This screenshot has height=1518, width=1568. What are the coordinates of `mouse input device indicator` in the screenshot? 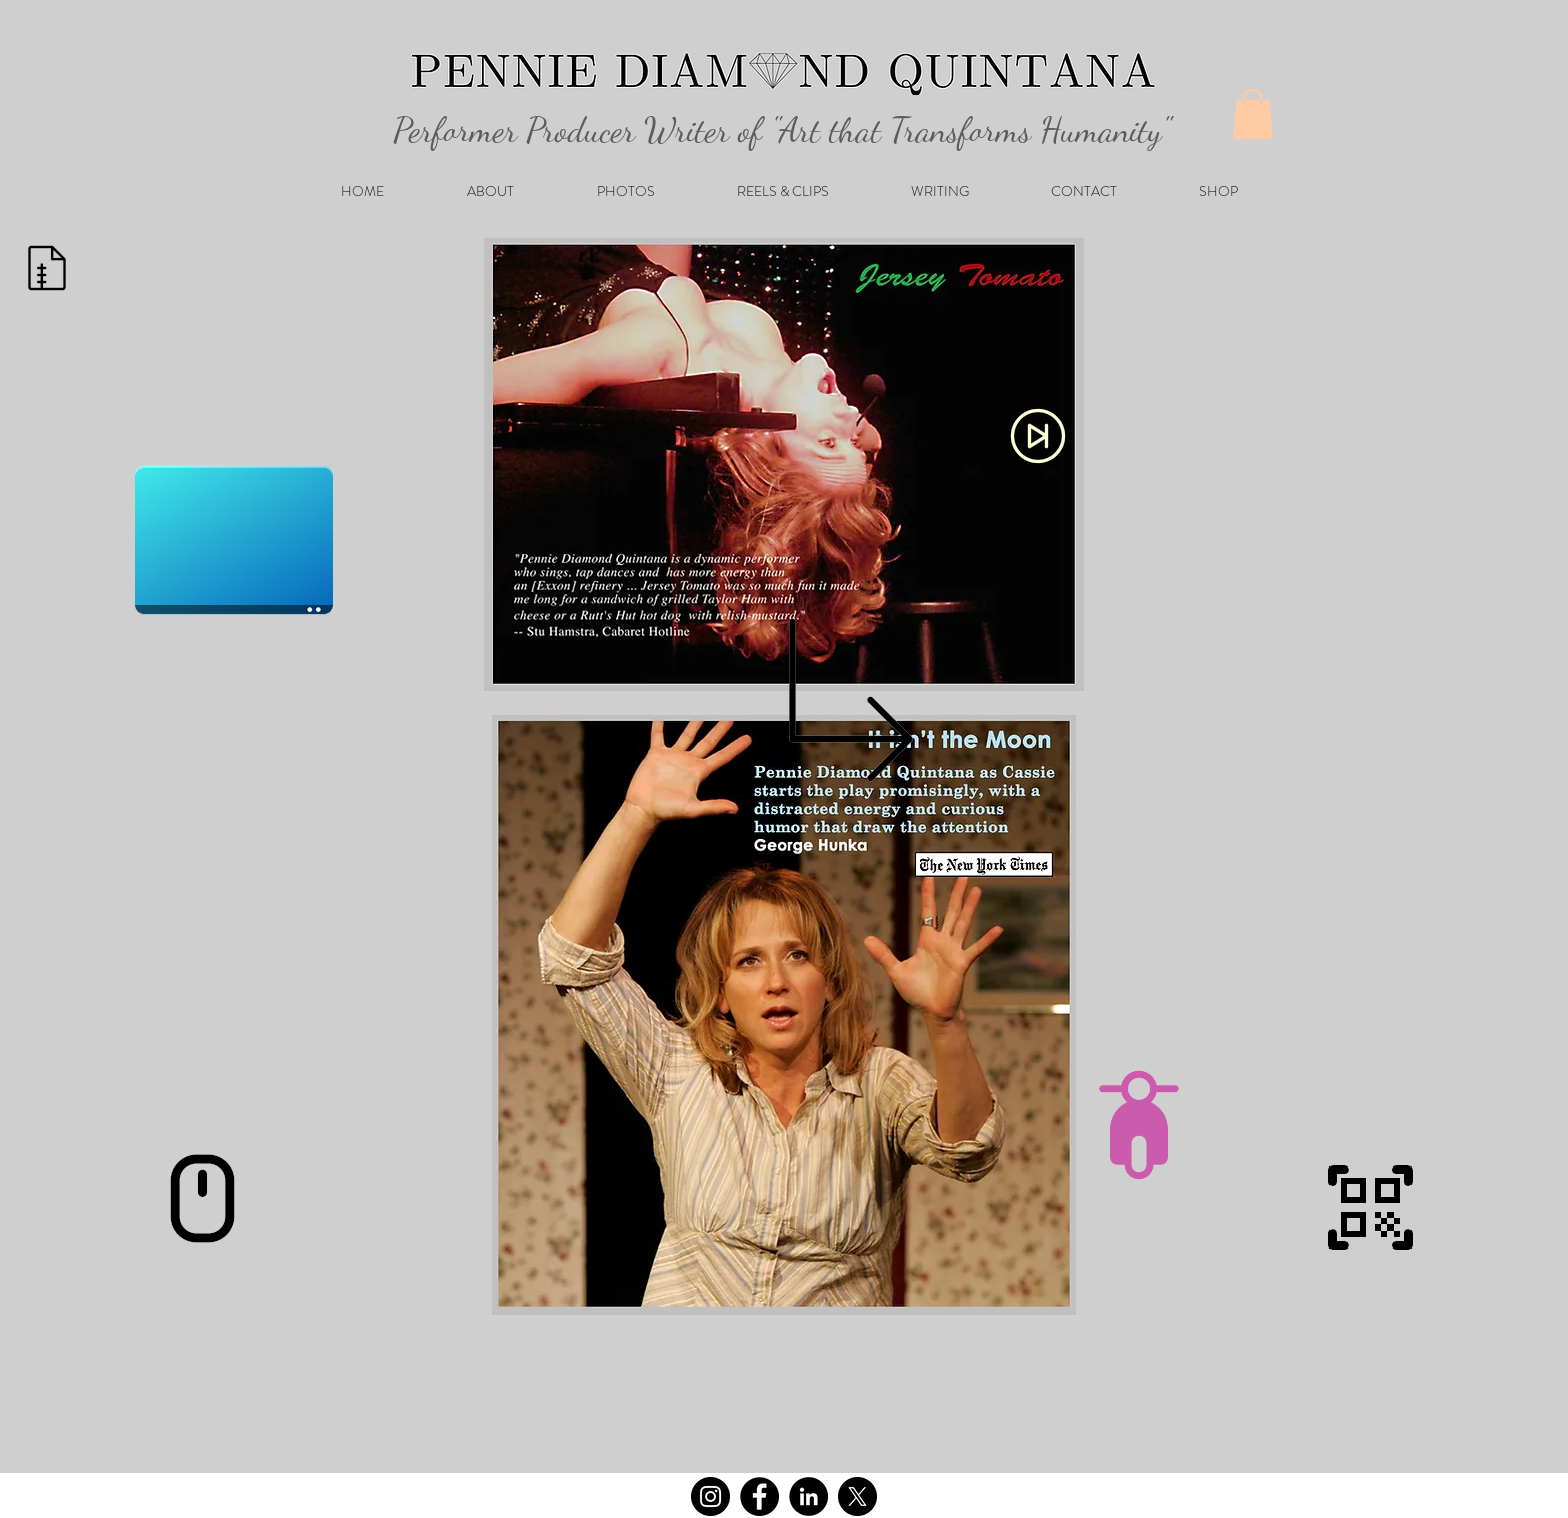 It's located at (202, 1198).